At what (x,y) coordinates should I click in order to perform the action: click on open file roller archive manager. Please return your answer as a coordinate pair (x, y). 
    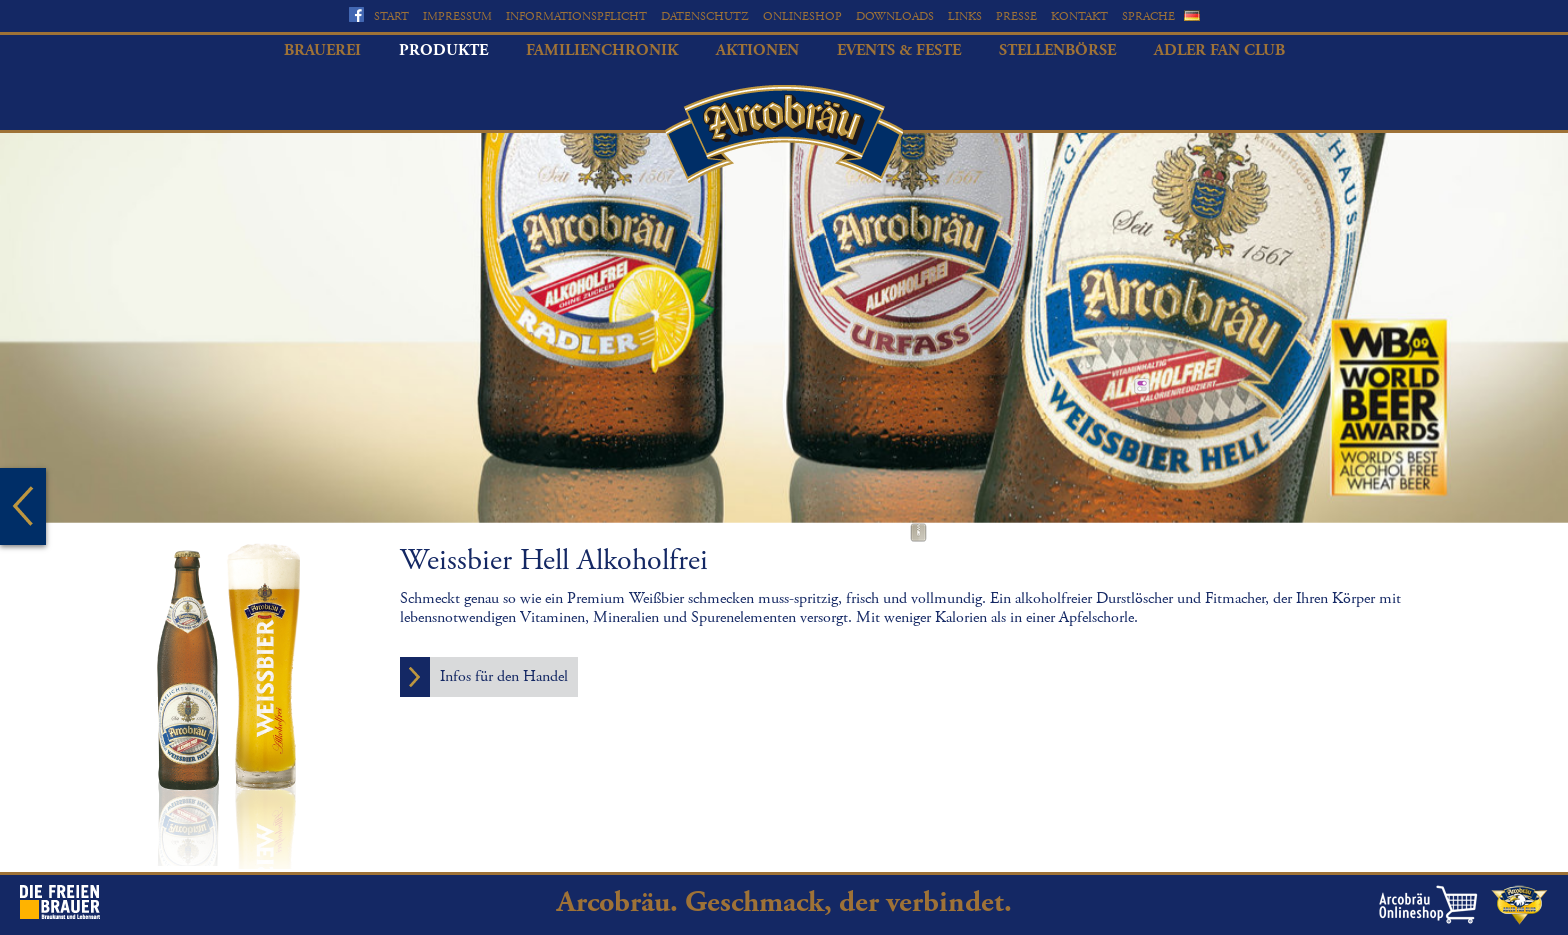
    Looking at the image, I should click on (918, 532).